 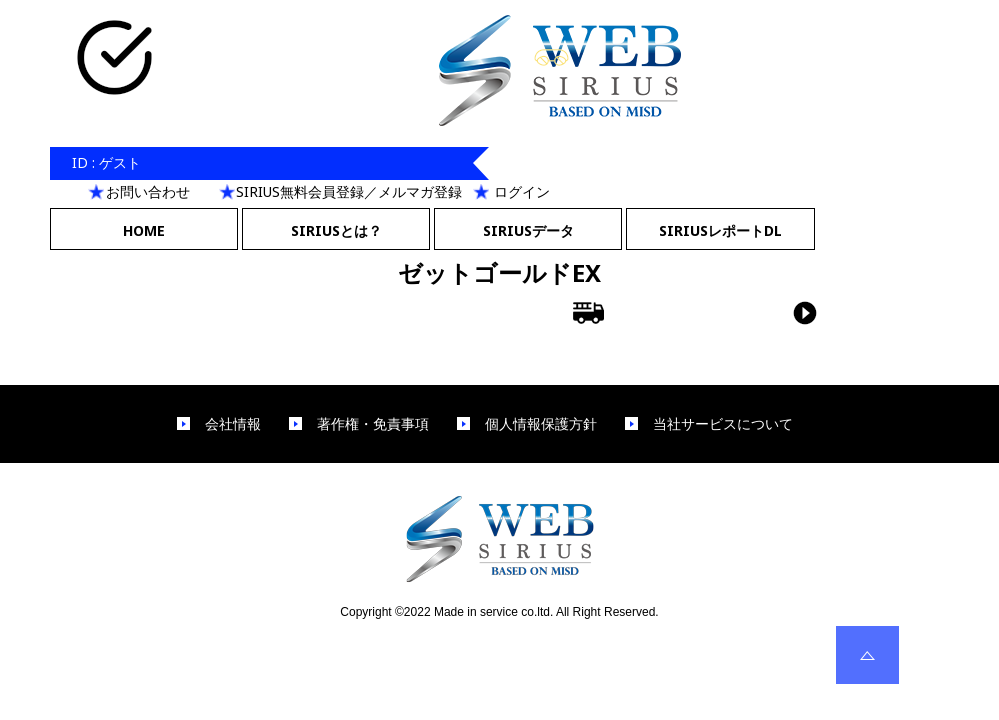 I want to click on access virtual reality or immersive mode, so click(x=551, y=57).